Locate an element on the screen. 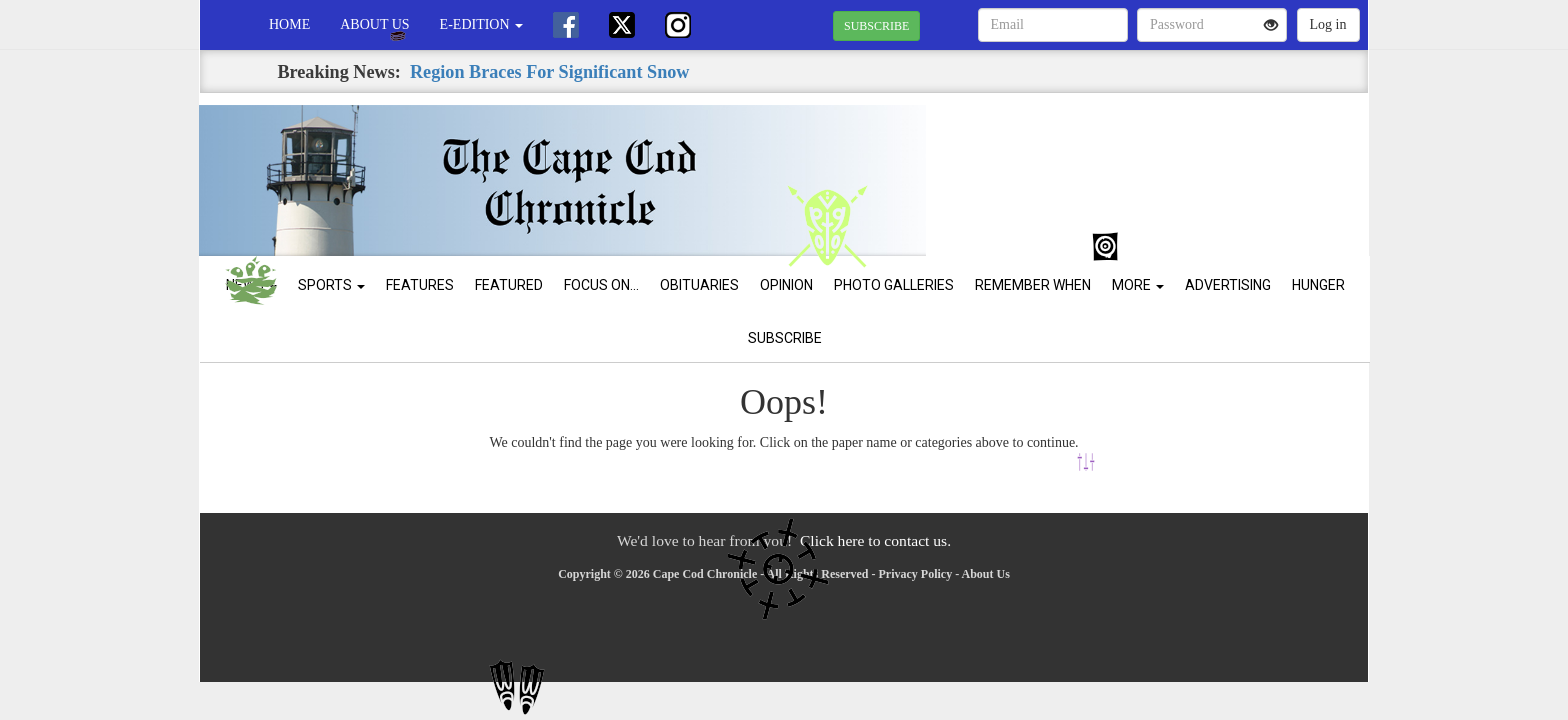  view your nest or home feed is located at coordinates (250, 279).